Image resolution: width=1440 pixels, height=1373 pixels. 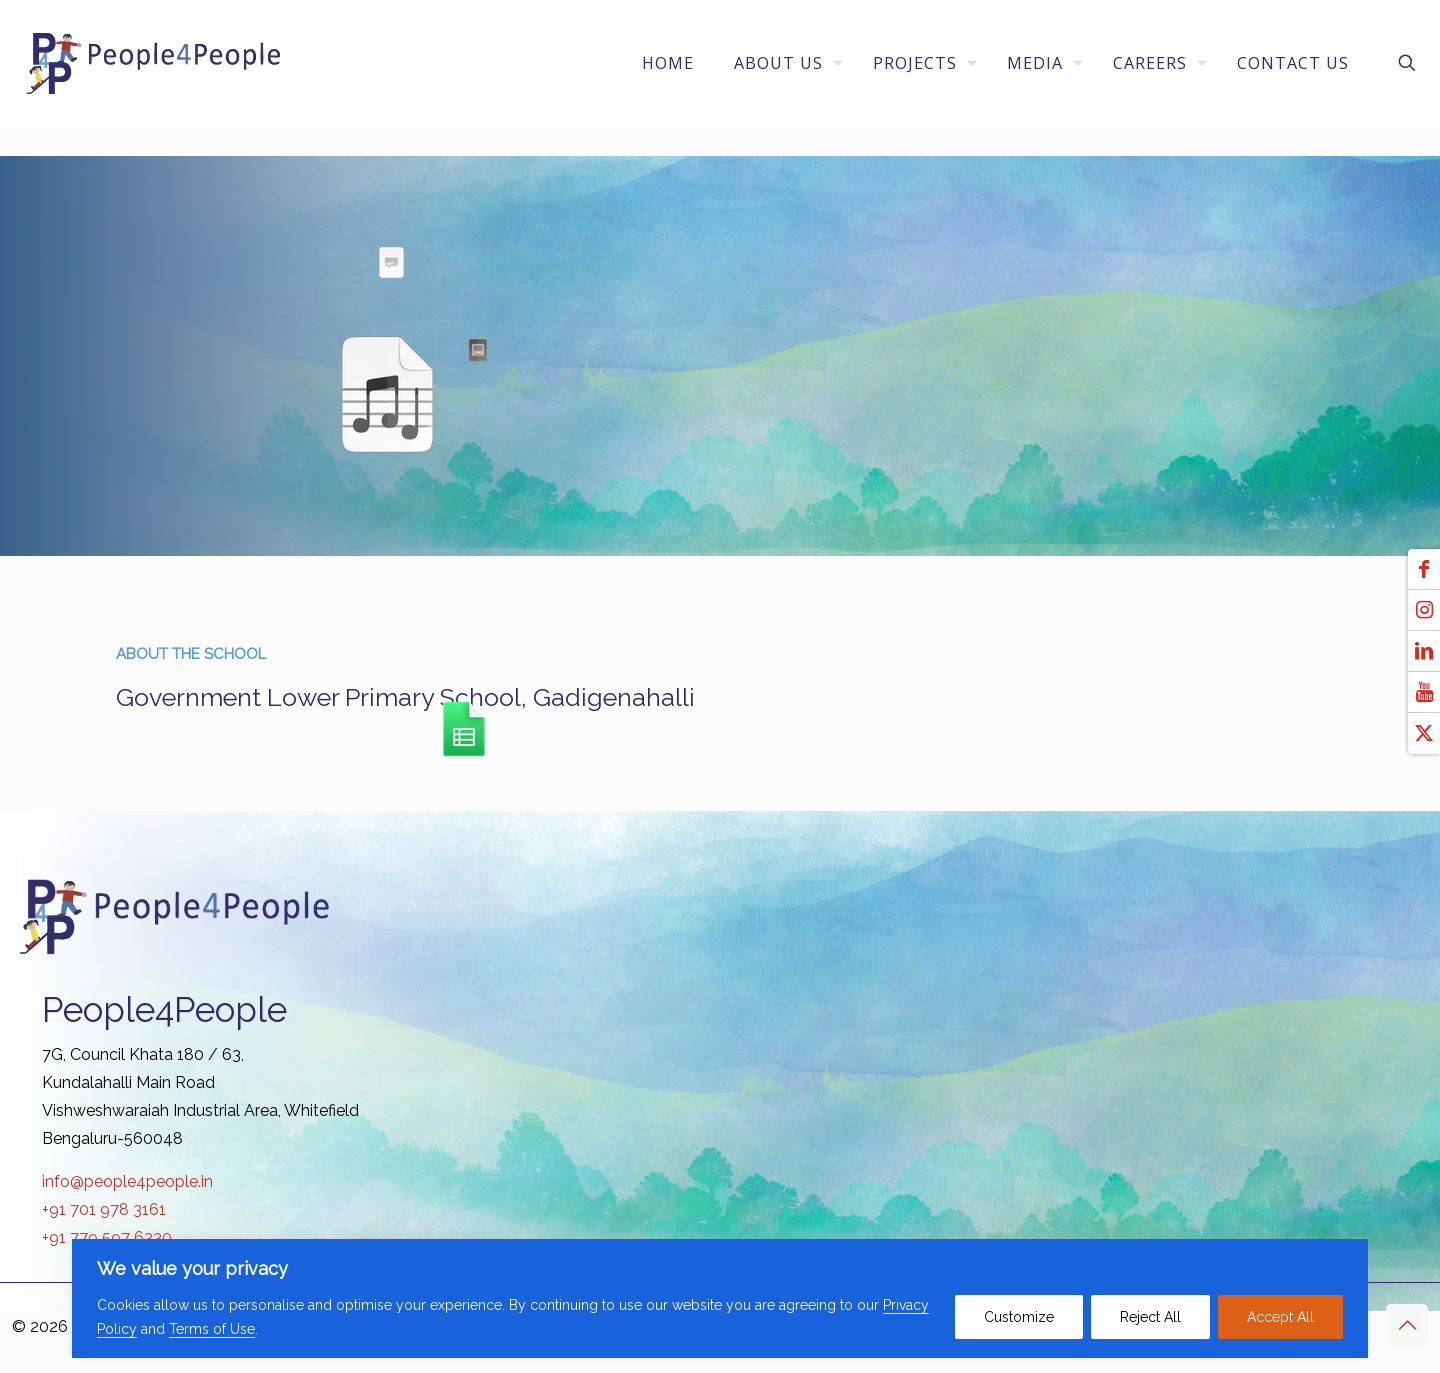 I want to click on an audio melody file type, so click(x=387, y=394).